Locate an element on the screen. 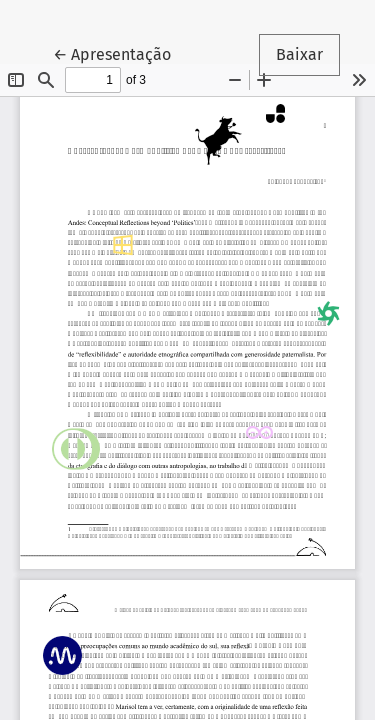  launch octane render application is located at coordinates (328, 313).